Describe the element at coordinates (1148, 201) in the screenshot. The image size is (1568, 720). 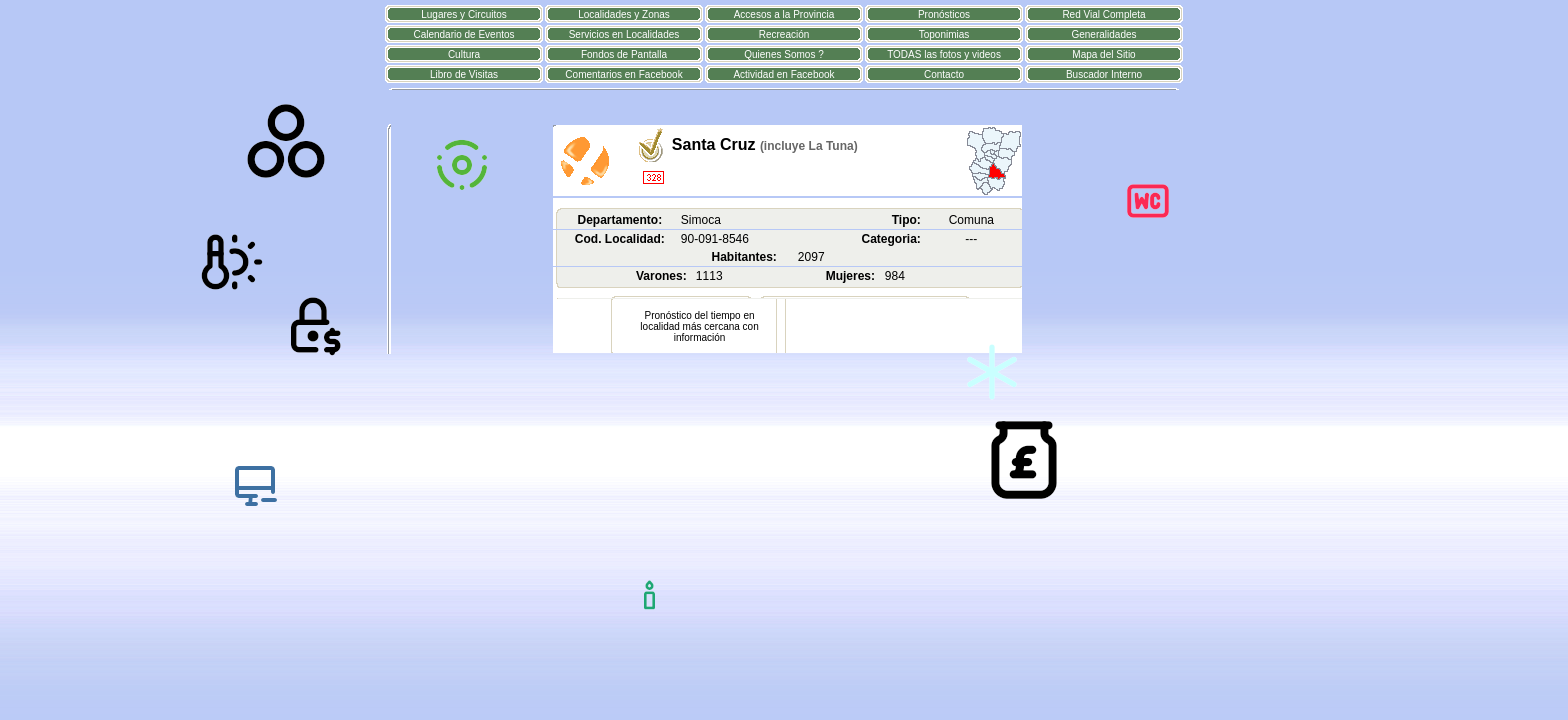
I see `indicates restroom or water closet location` at that location.